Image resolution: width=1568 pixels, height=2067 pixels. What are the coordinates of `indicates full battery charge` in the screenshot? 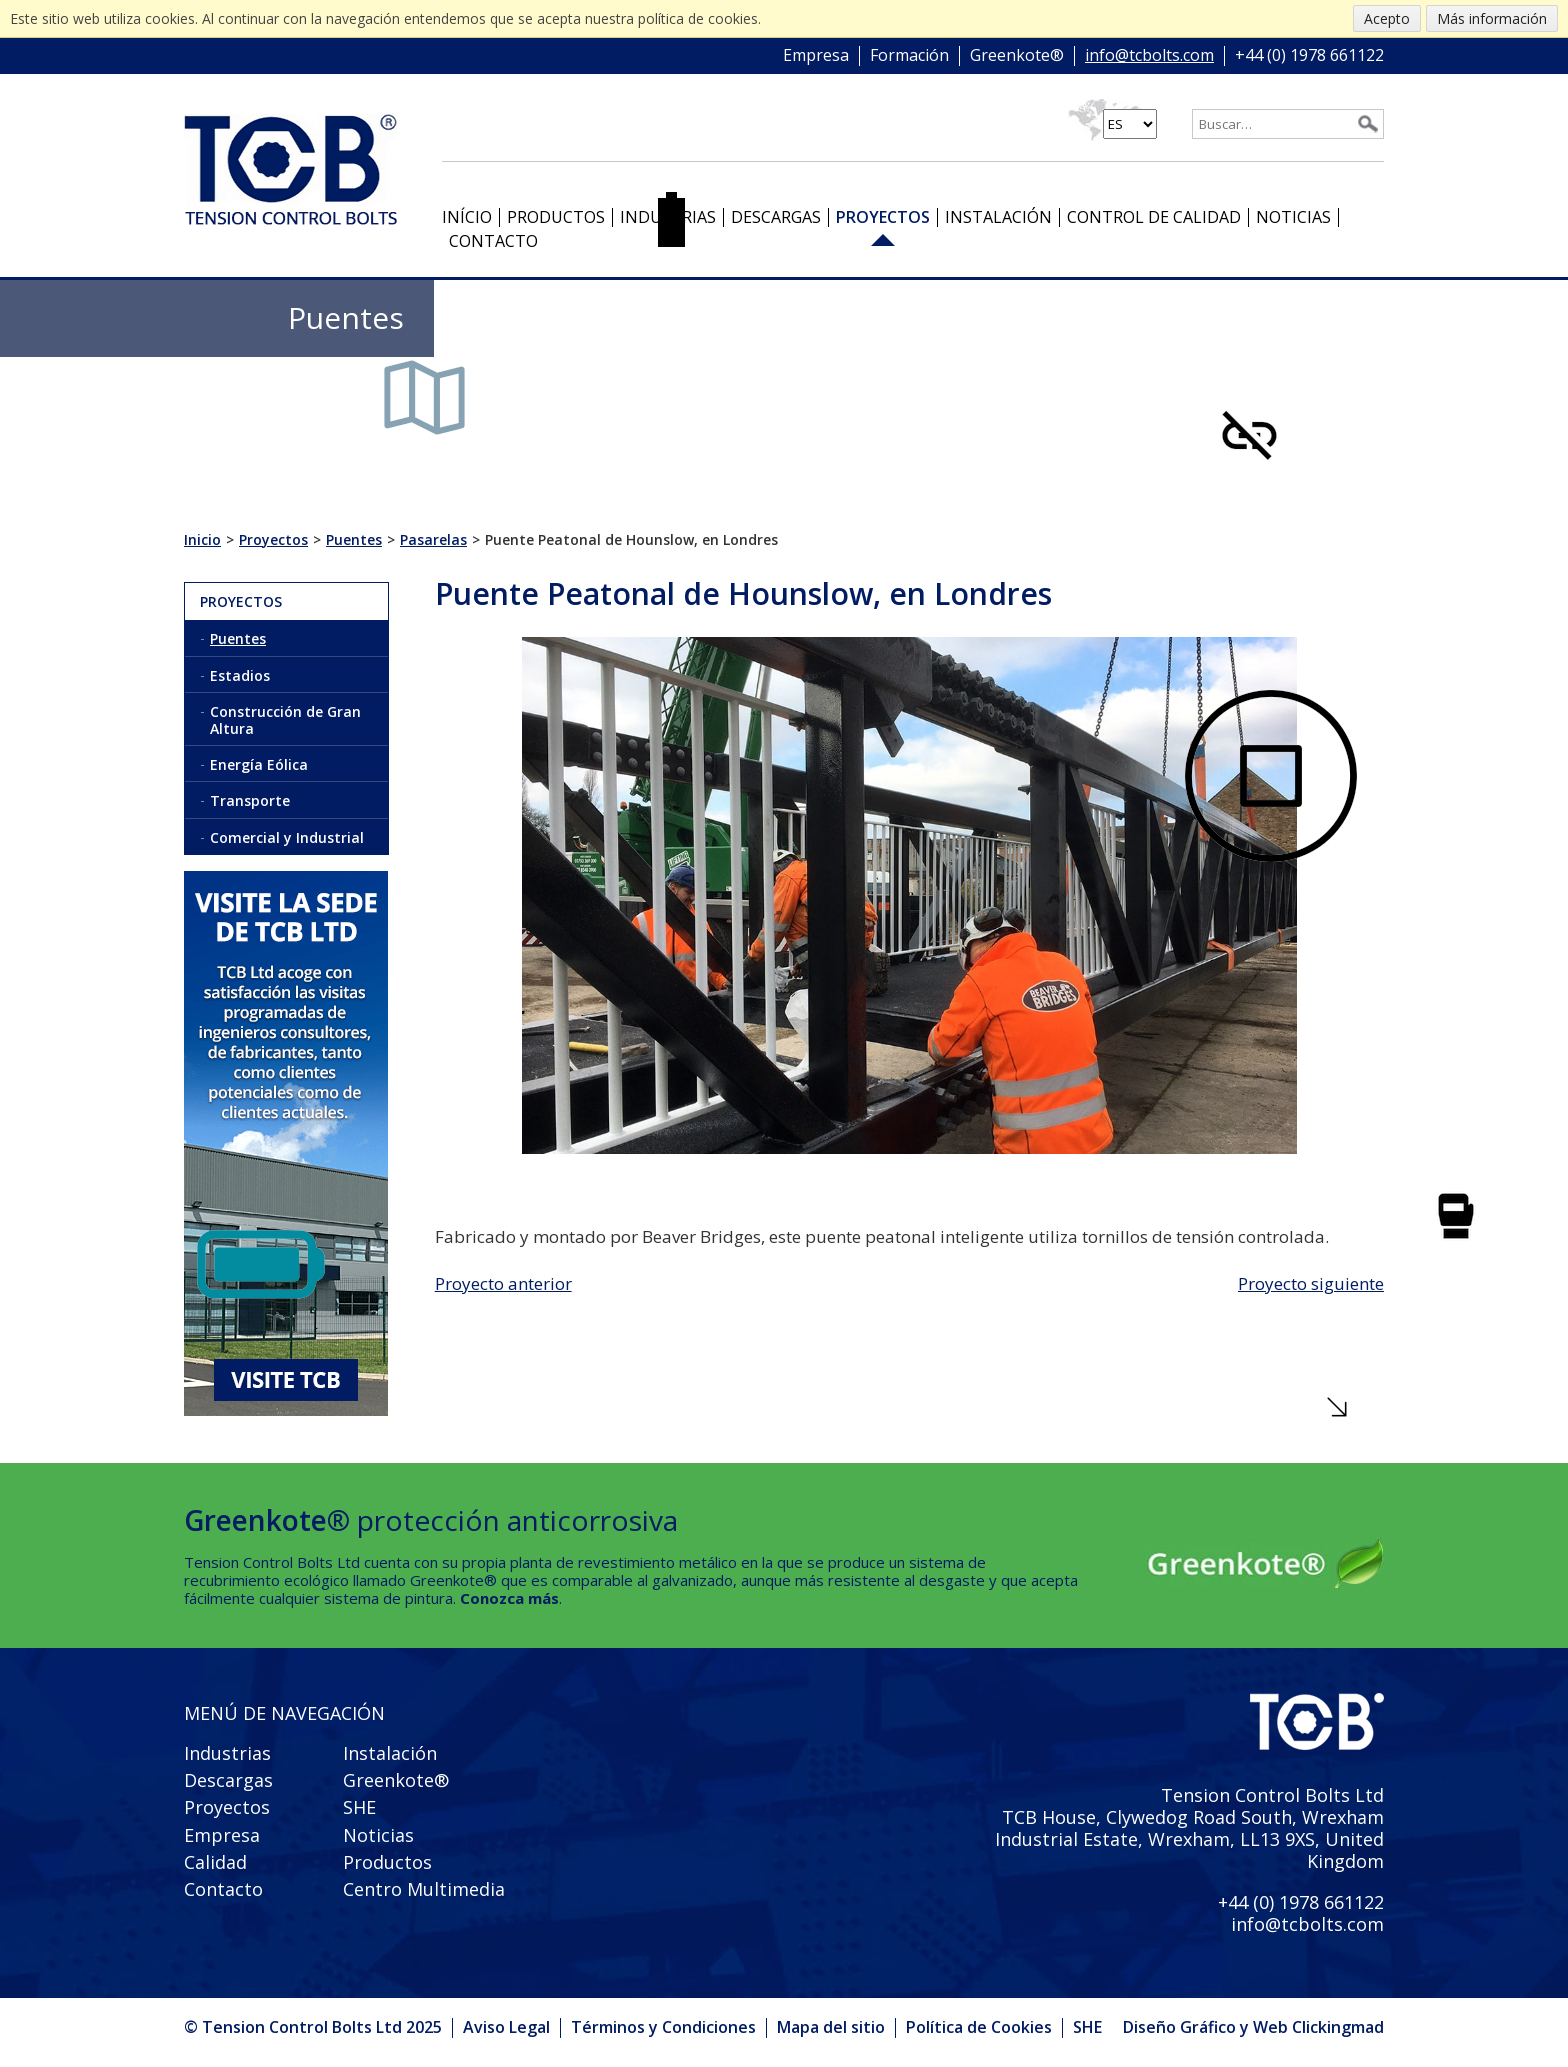 It's located at (261, 1260).